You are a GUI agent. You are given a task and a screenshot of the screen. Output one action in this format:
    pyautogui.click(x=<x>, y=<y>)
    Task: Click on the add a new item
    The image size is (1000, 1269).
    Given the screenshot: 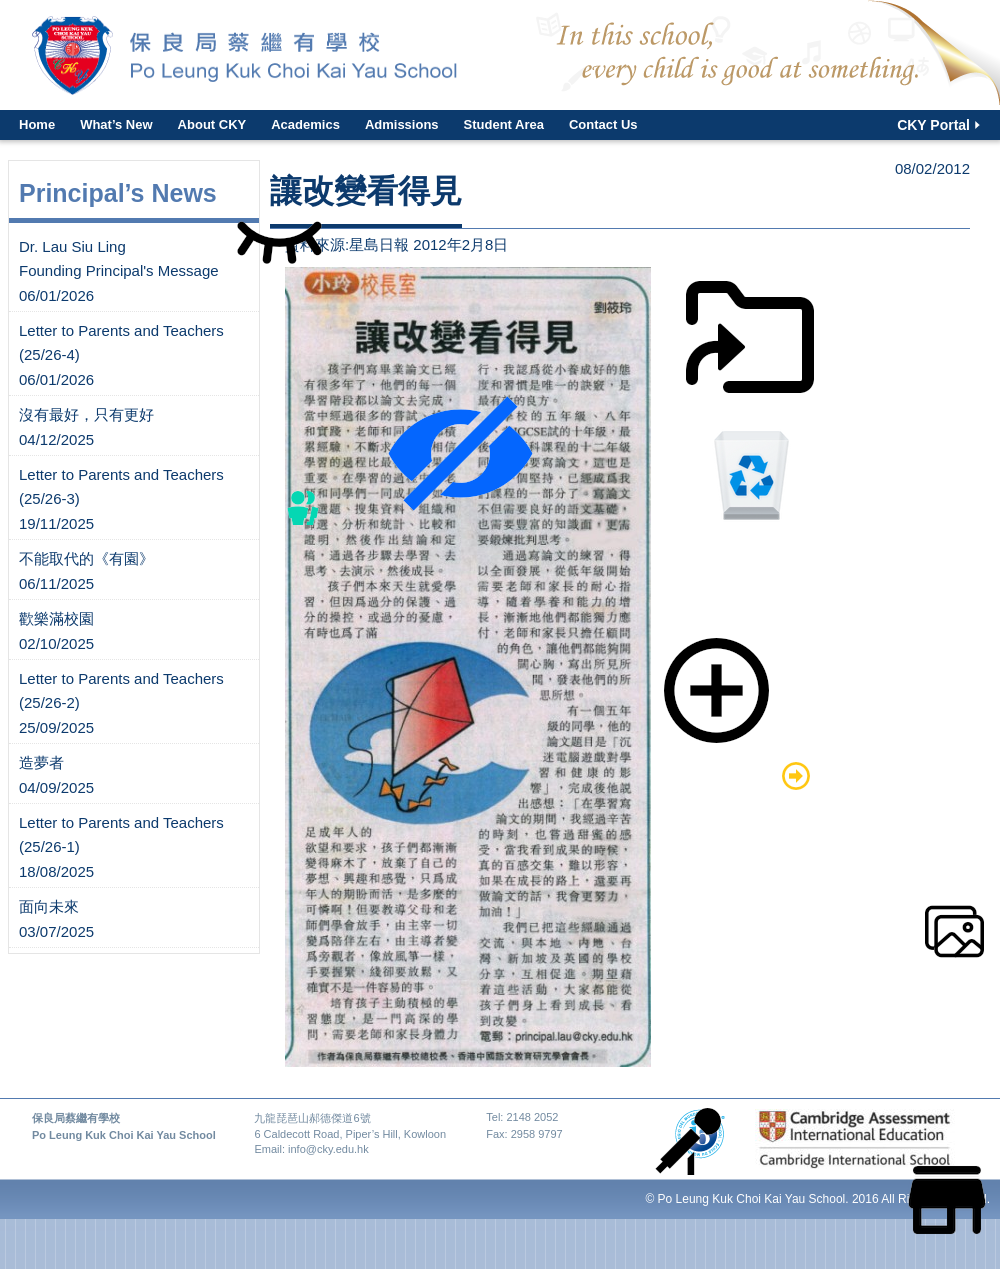 What is the action you would take?
    pyautogui.click(x=716, y=690)
    